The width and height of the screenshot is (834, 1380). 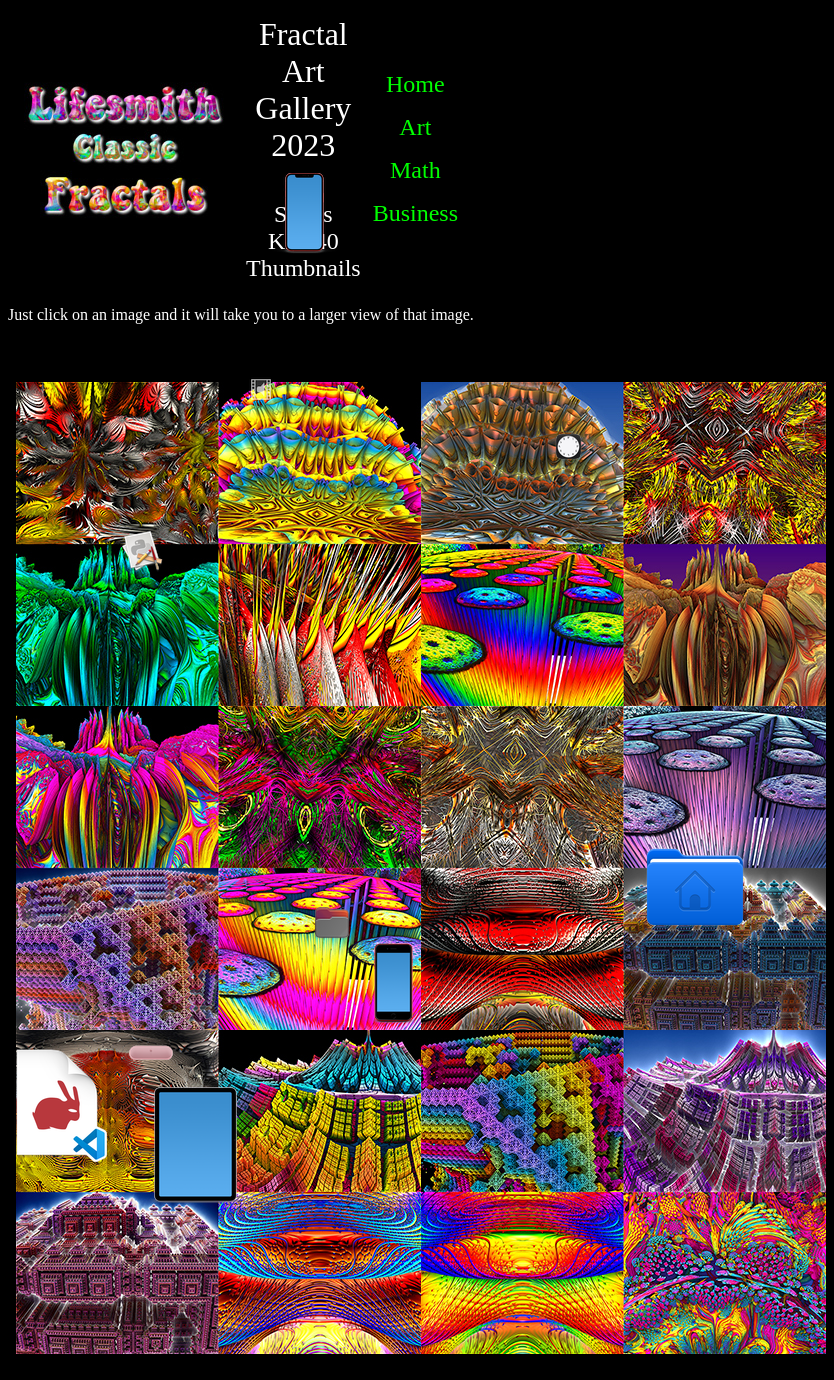 What do you see at coordinates (332, 922) in the screenshot?
I see `indicates an open or expanded folder` at bounding box center [332, 922].